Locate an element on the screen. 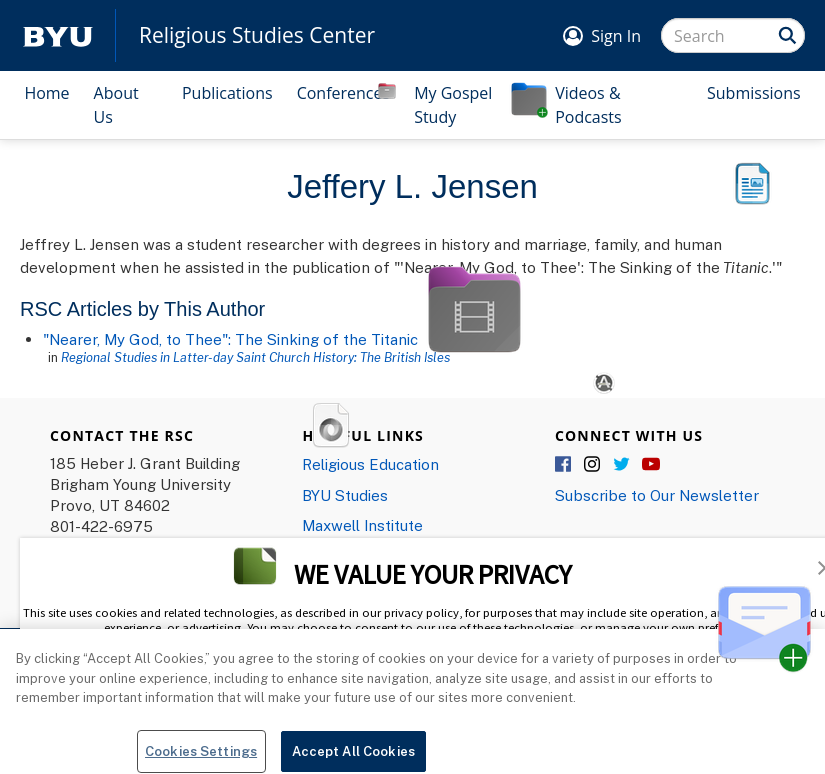  json file type indicator is located at coordinates (331, 425).